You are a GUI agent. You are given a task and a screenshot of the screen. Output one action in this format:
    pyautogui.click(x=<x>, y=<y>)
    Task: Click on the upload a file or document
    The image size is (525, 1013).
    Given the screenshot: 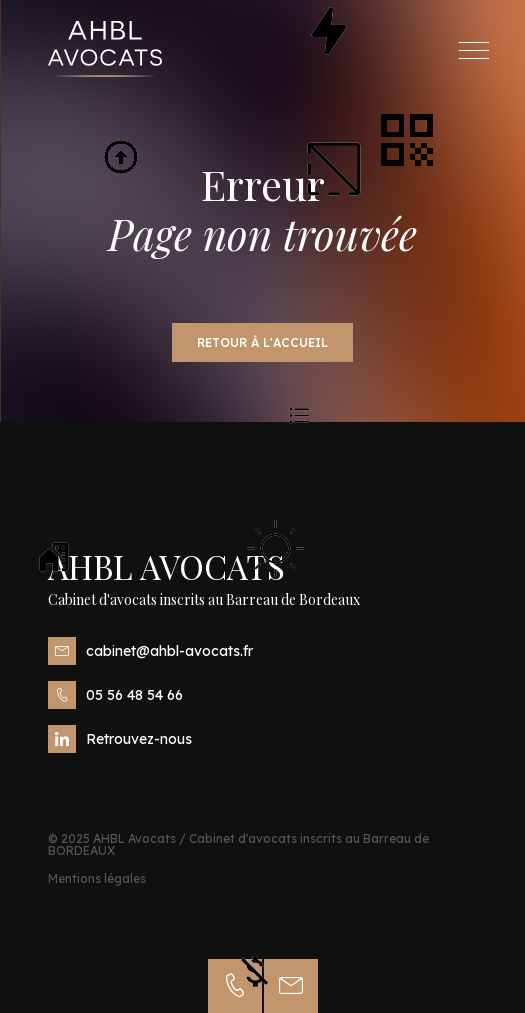 What is the action you would take?
    pyautogui.click(x=121, y=157)
    